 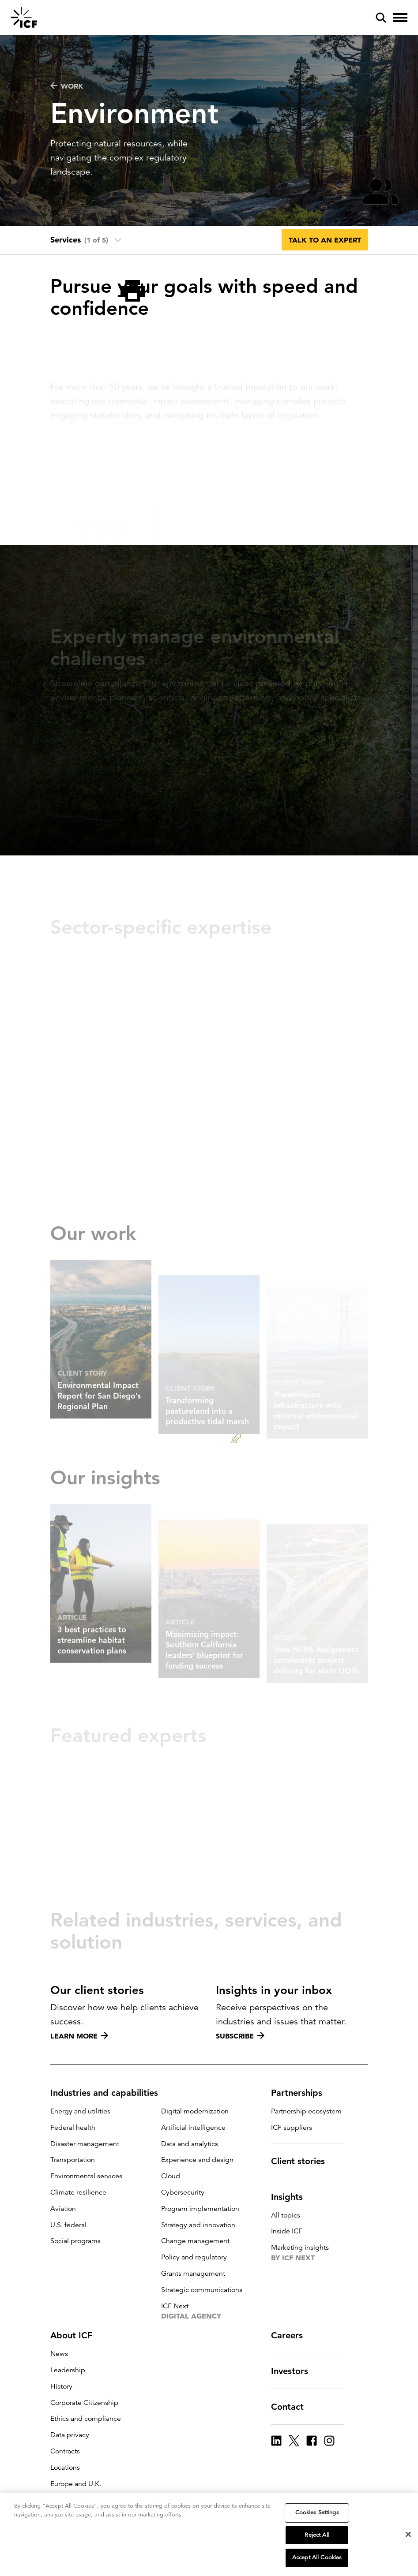 What do you see at coordinates (132, 291) in the screenshot?
I see `print current document or page` at bounding box center [132, 291].